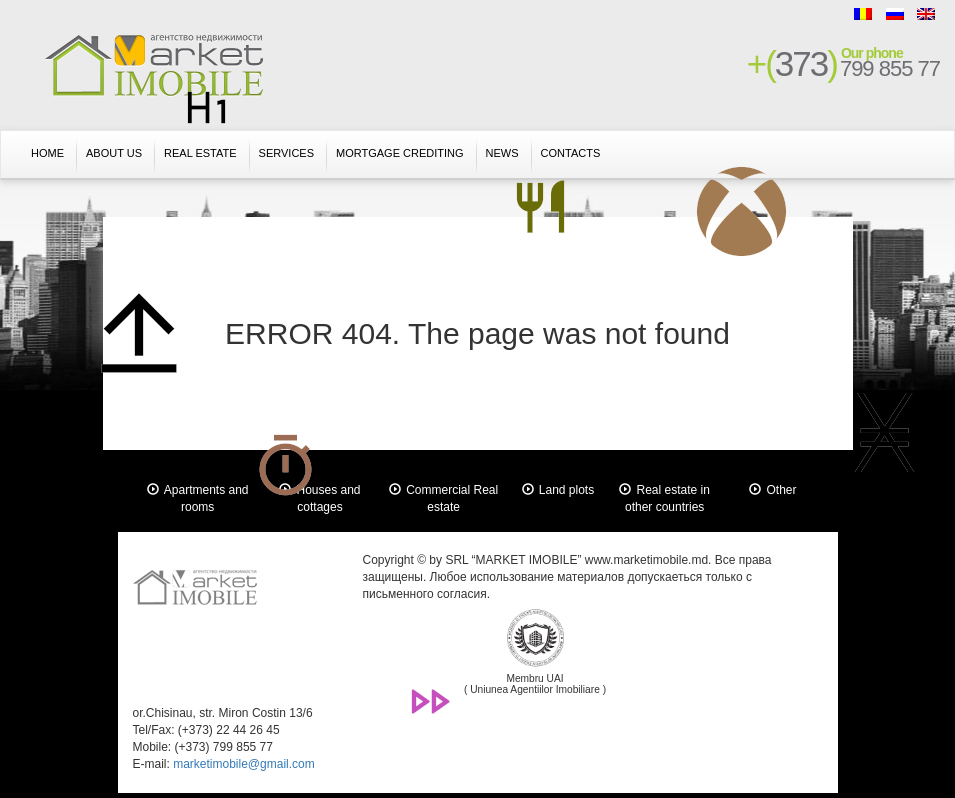 This screenshot has height=798, width=955. Describe the element at coordinates (139, 335) in the screenshot. I see `upload a file or document` at that location.